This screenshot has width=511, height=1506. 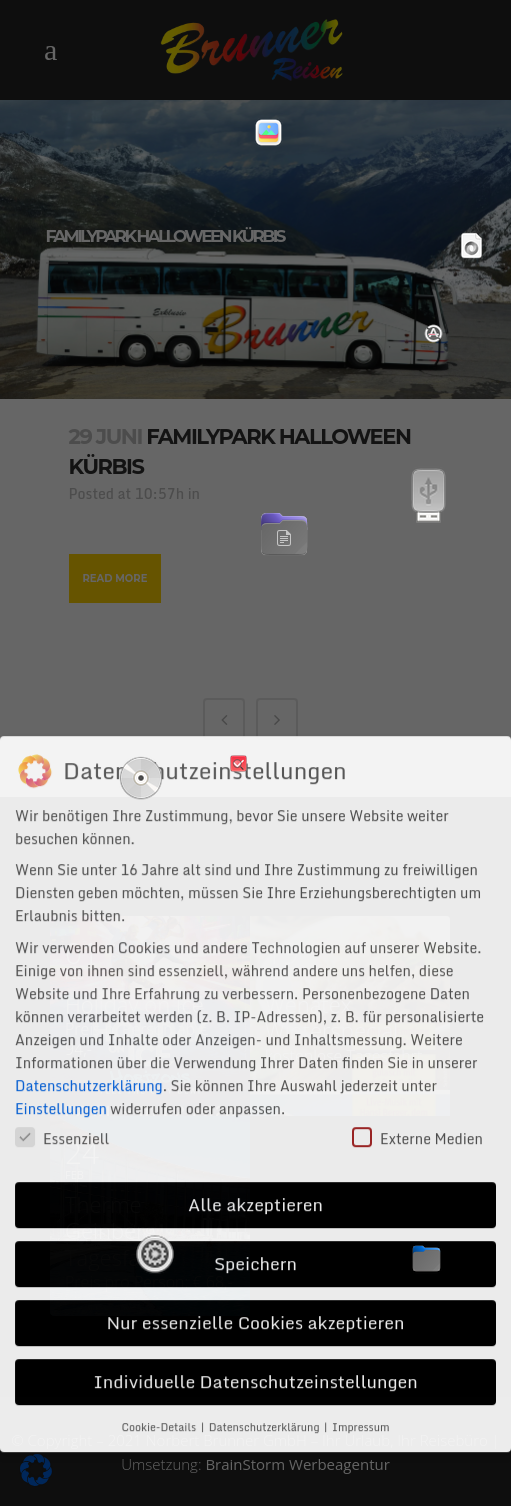 What do you see at coordinates (428, 495) in the screenshot?
I see `access connected USB drive` at bounding box center [428, 495].